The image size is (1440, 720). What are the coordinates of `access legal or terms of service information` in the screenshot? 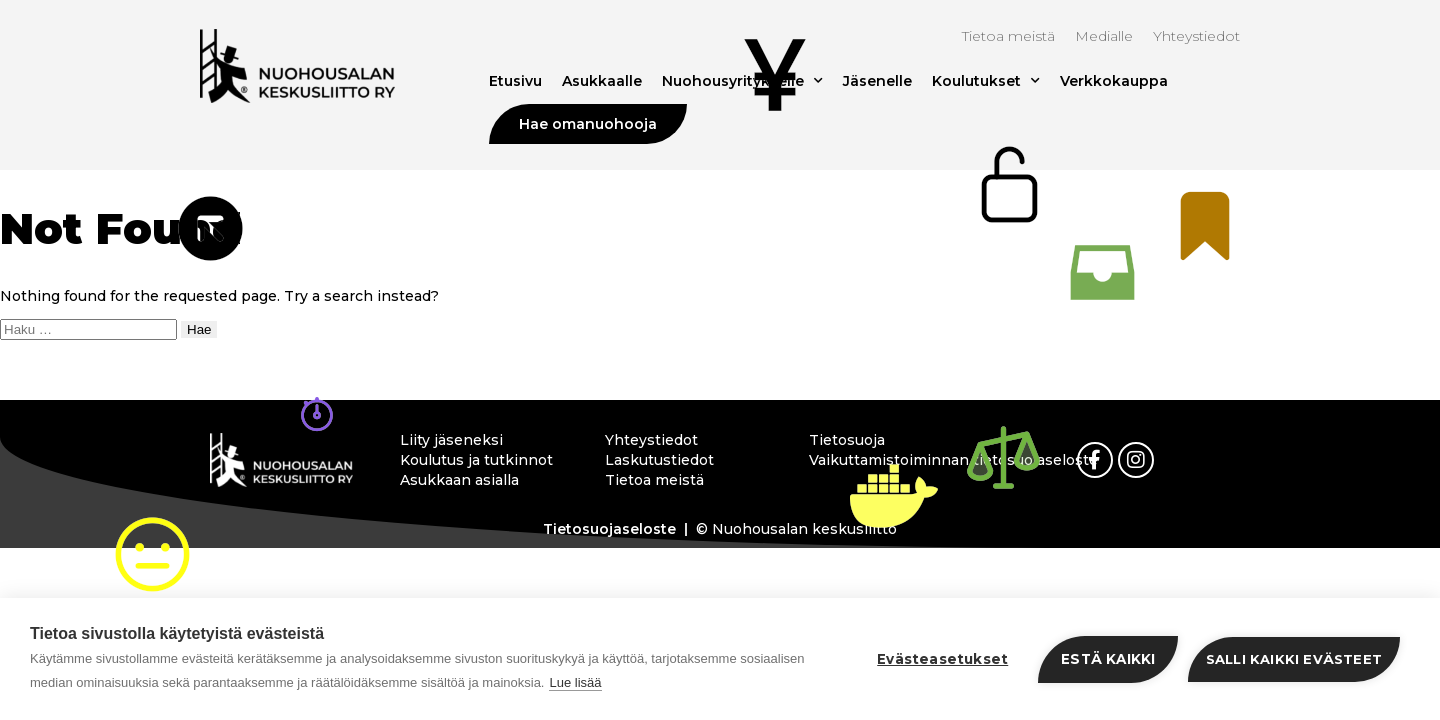 It's located at (1003, 457).